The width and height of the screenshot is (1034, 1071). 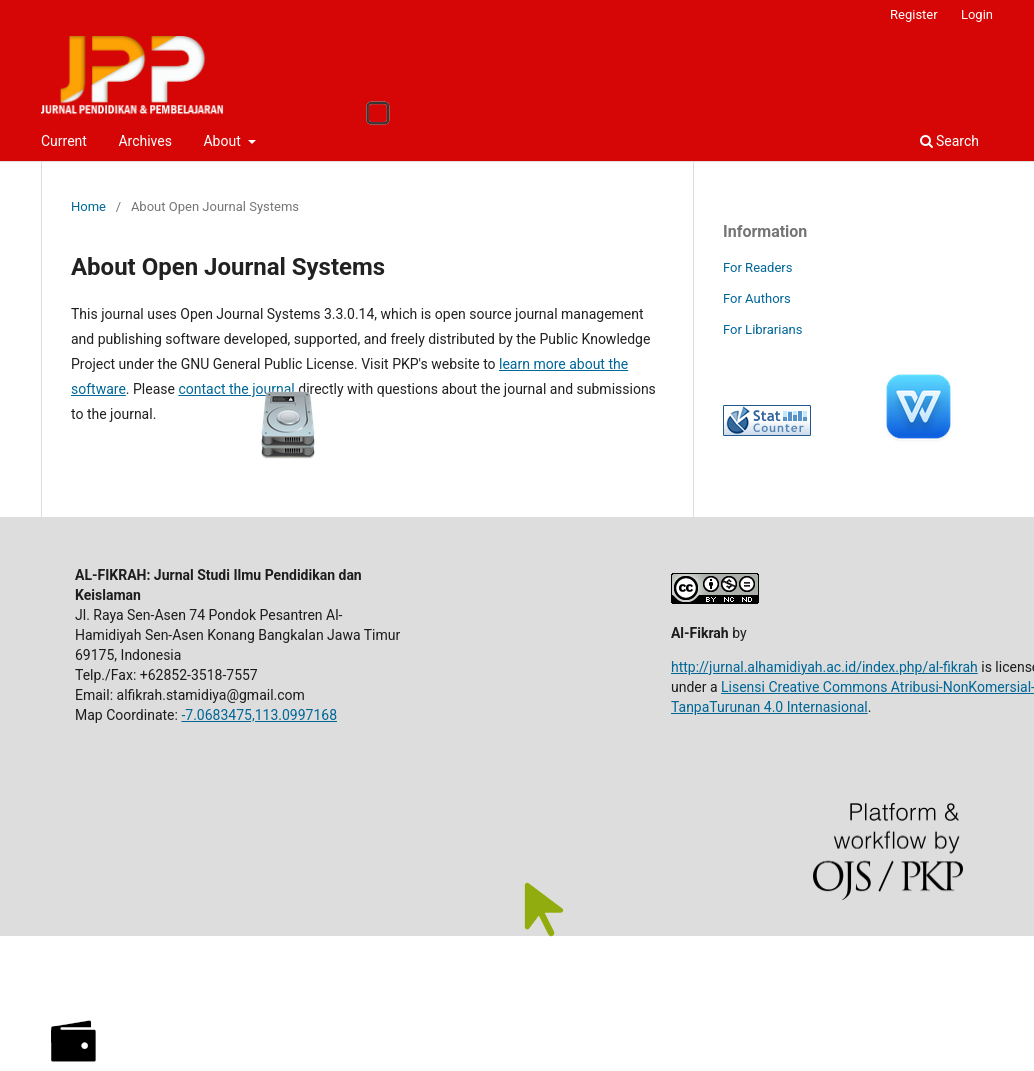 I want to click on access your wallet or payment methods, so click(x=73, y=1042).